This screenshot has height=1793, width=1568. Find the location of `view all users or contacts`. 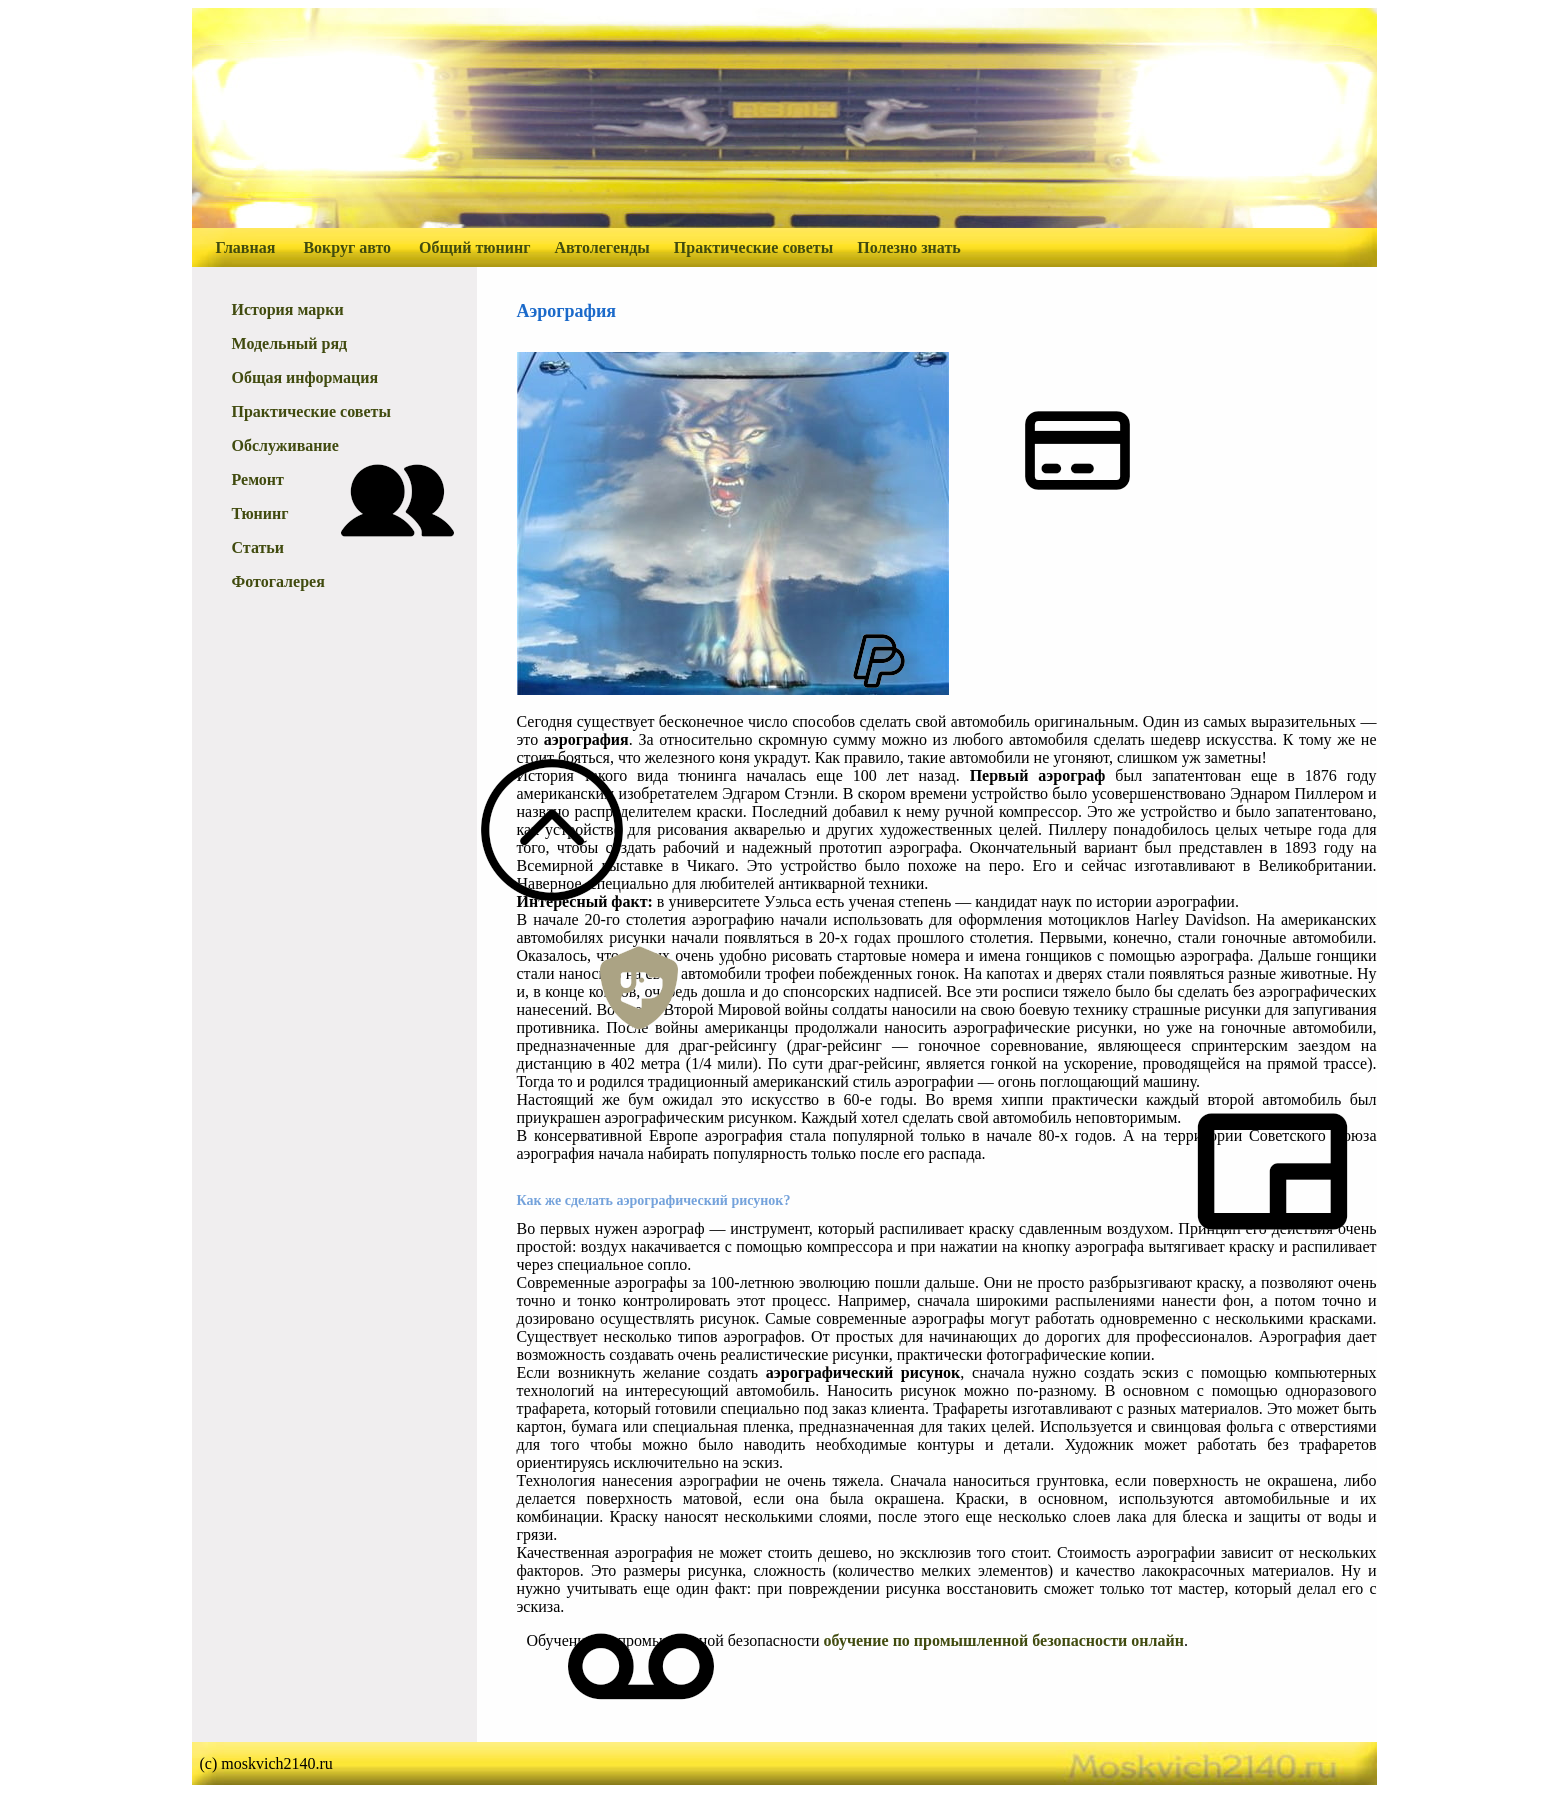

view all users or contacts is located at coordinates (397, 500).